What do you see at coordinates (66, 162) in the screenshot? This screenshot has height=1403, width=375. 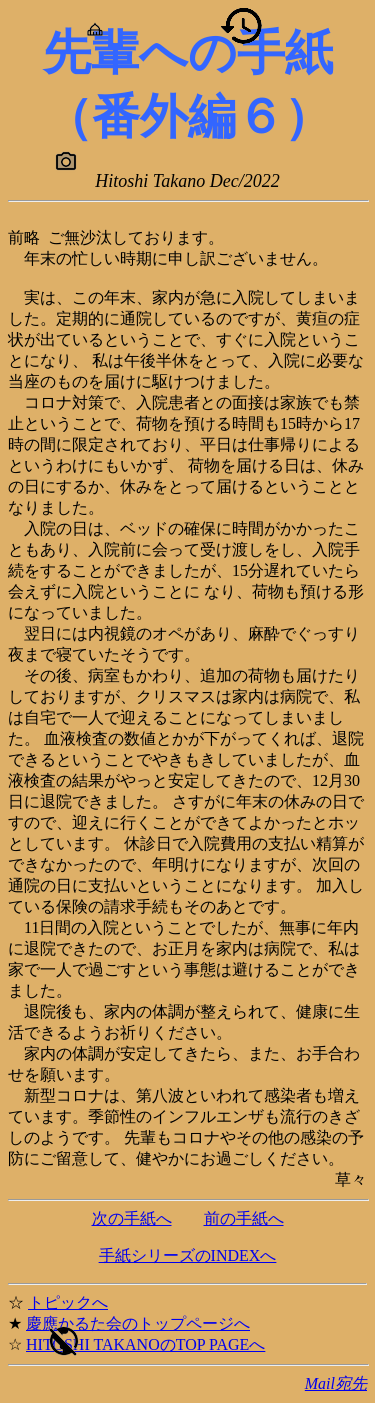 I see `take a photo` at bounding box center [66, 162].